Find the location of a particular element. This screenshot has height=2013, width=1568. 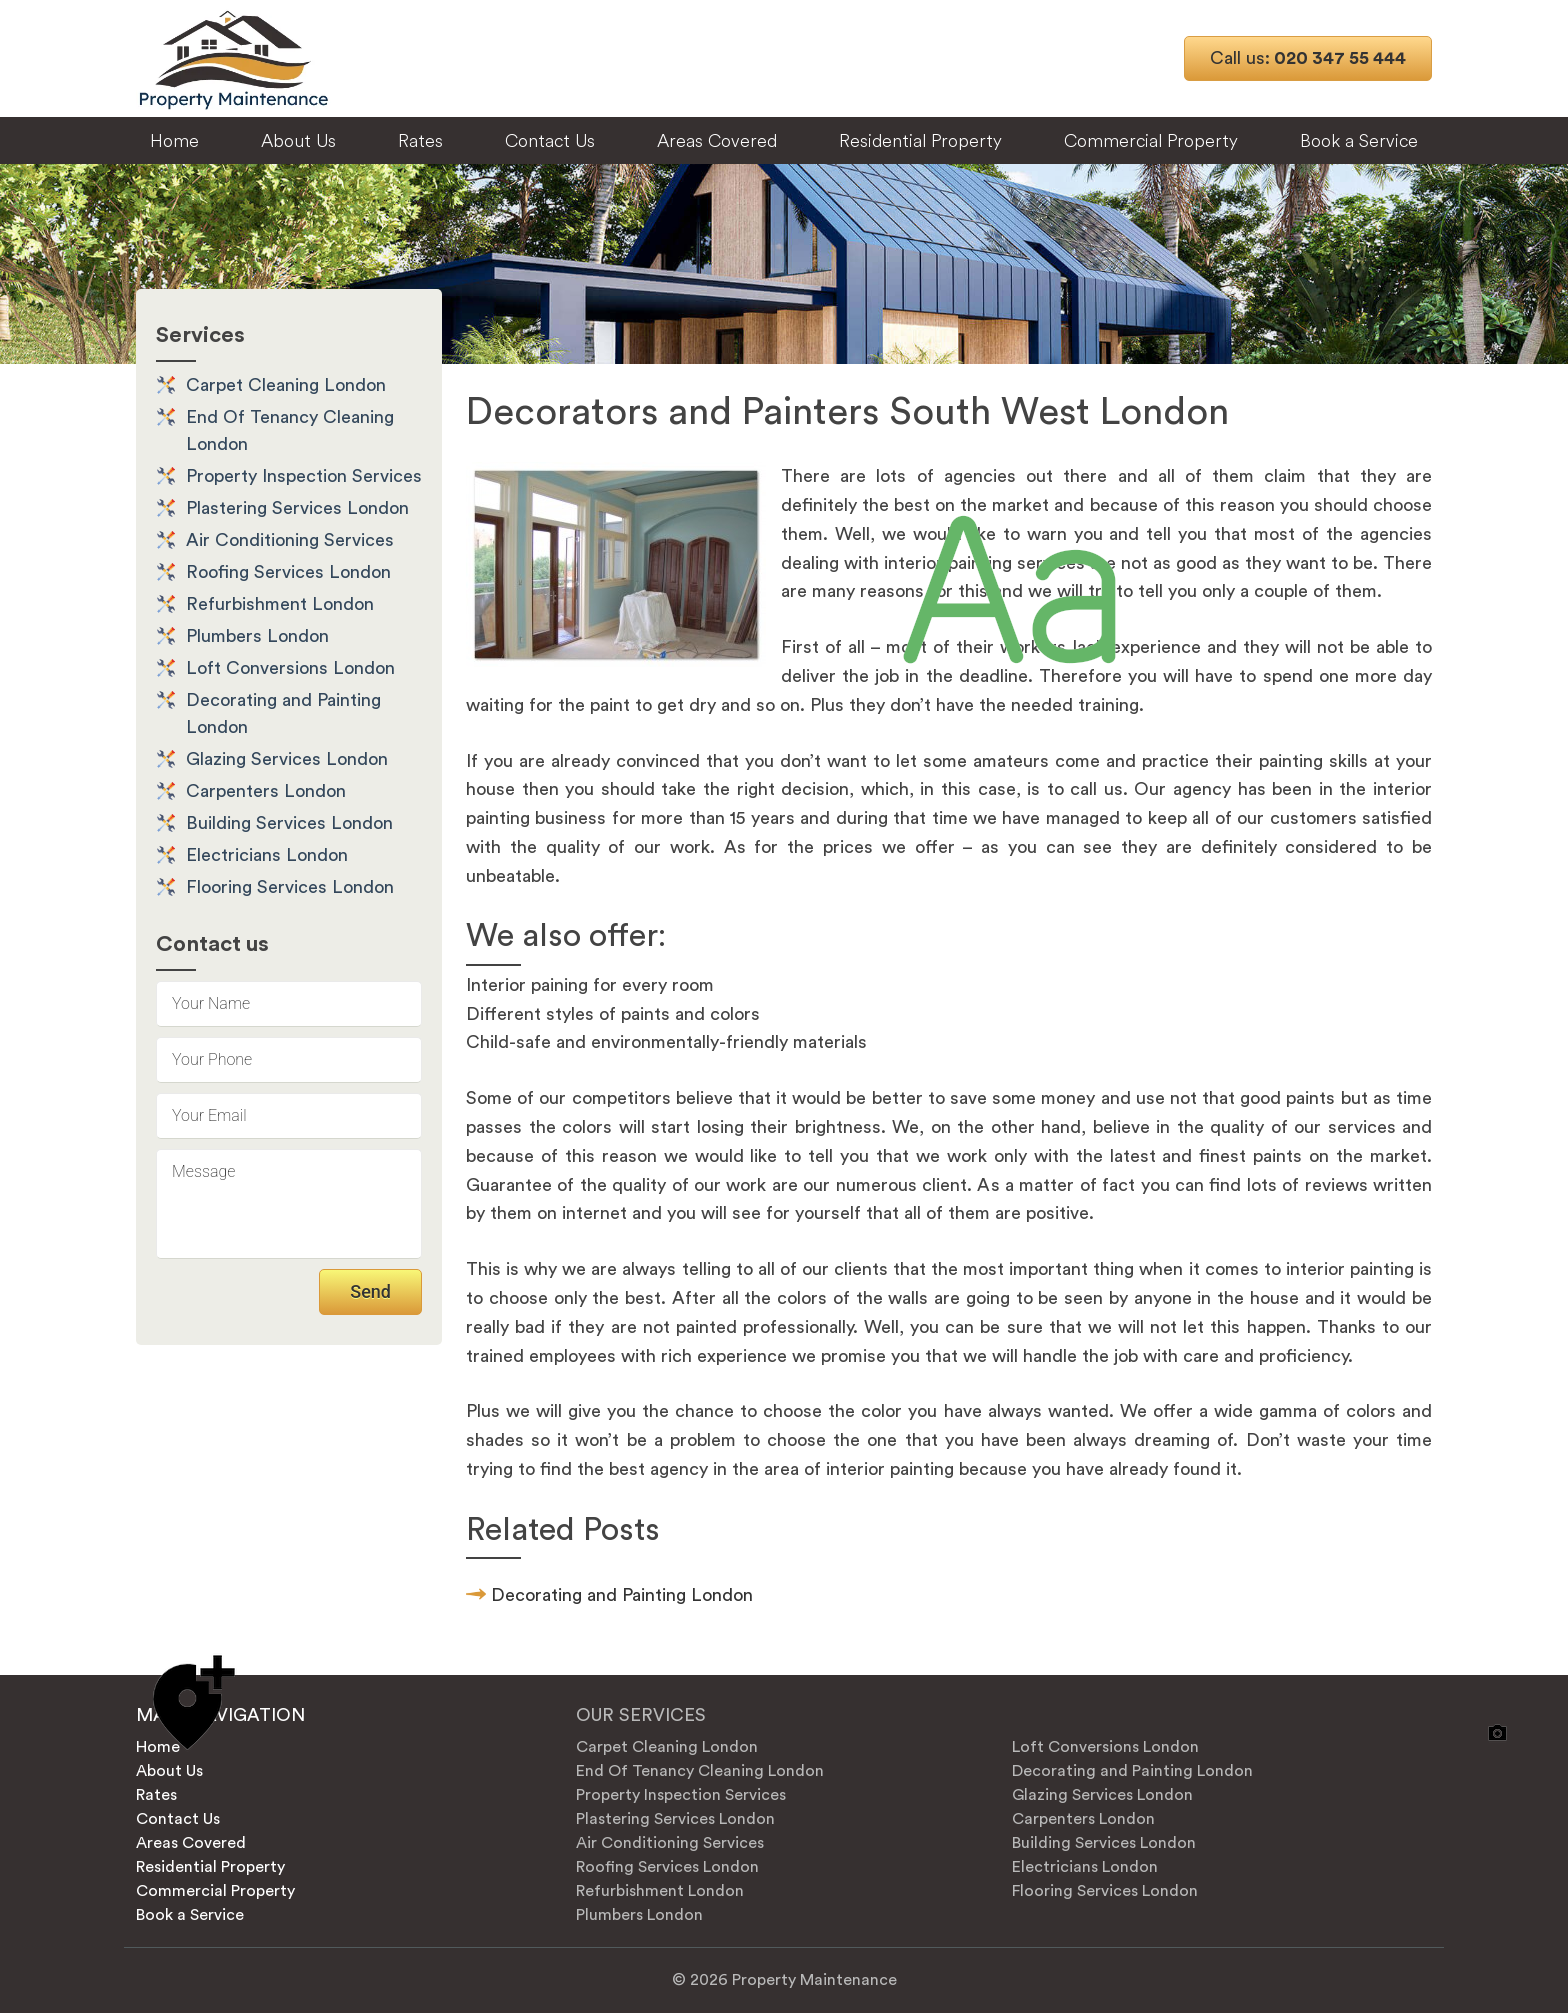

adjust text formatting and font settings is located at coordinates (1009, 589).